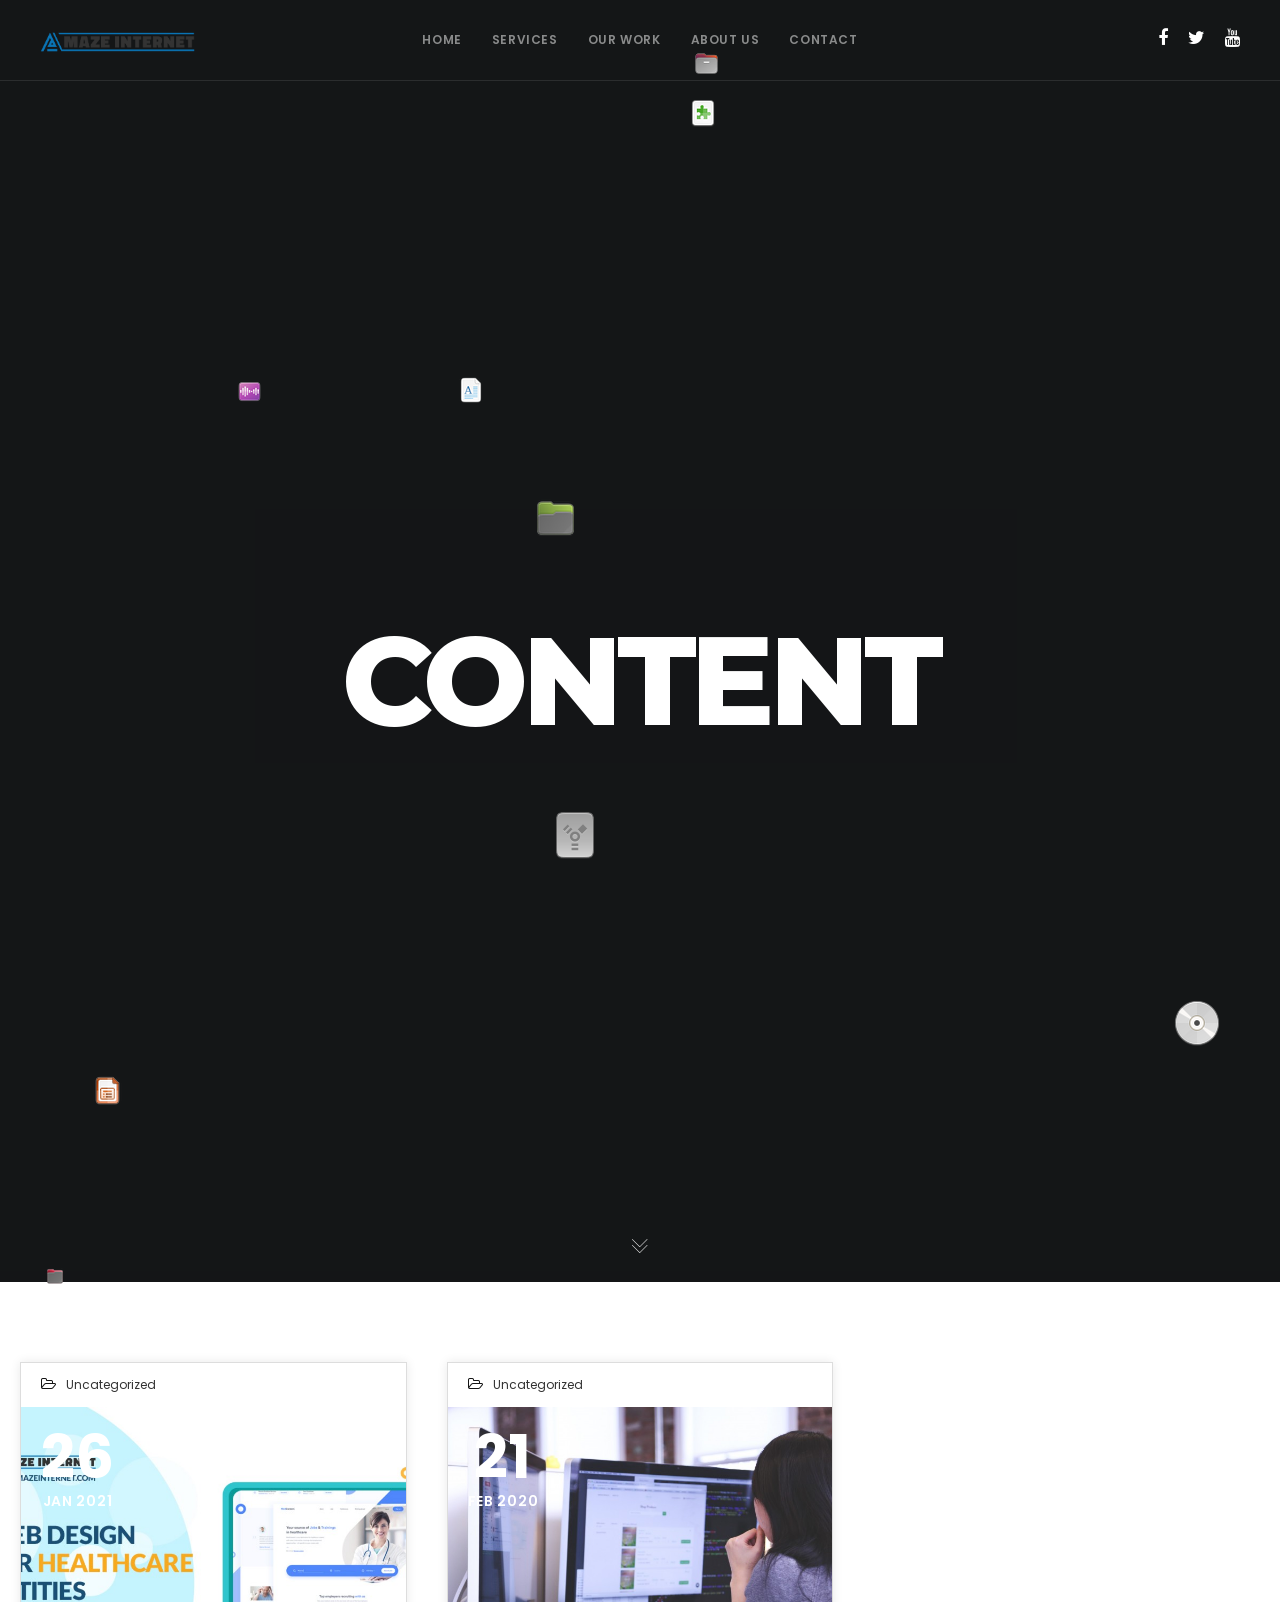  I want to click on access CD/DVD drive or disc media, so click(1197, 1023).